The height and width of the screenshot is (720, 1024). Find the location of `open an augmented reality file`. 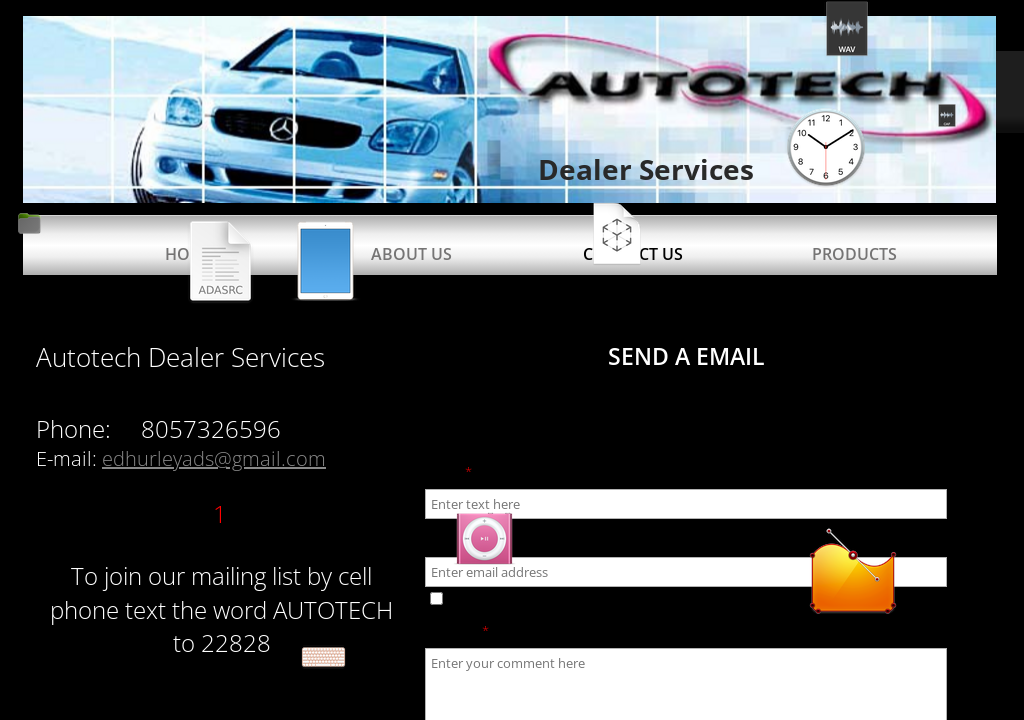

open an augmented reality file is located at coordinates (617, 235).